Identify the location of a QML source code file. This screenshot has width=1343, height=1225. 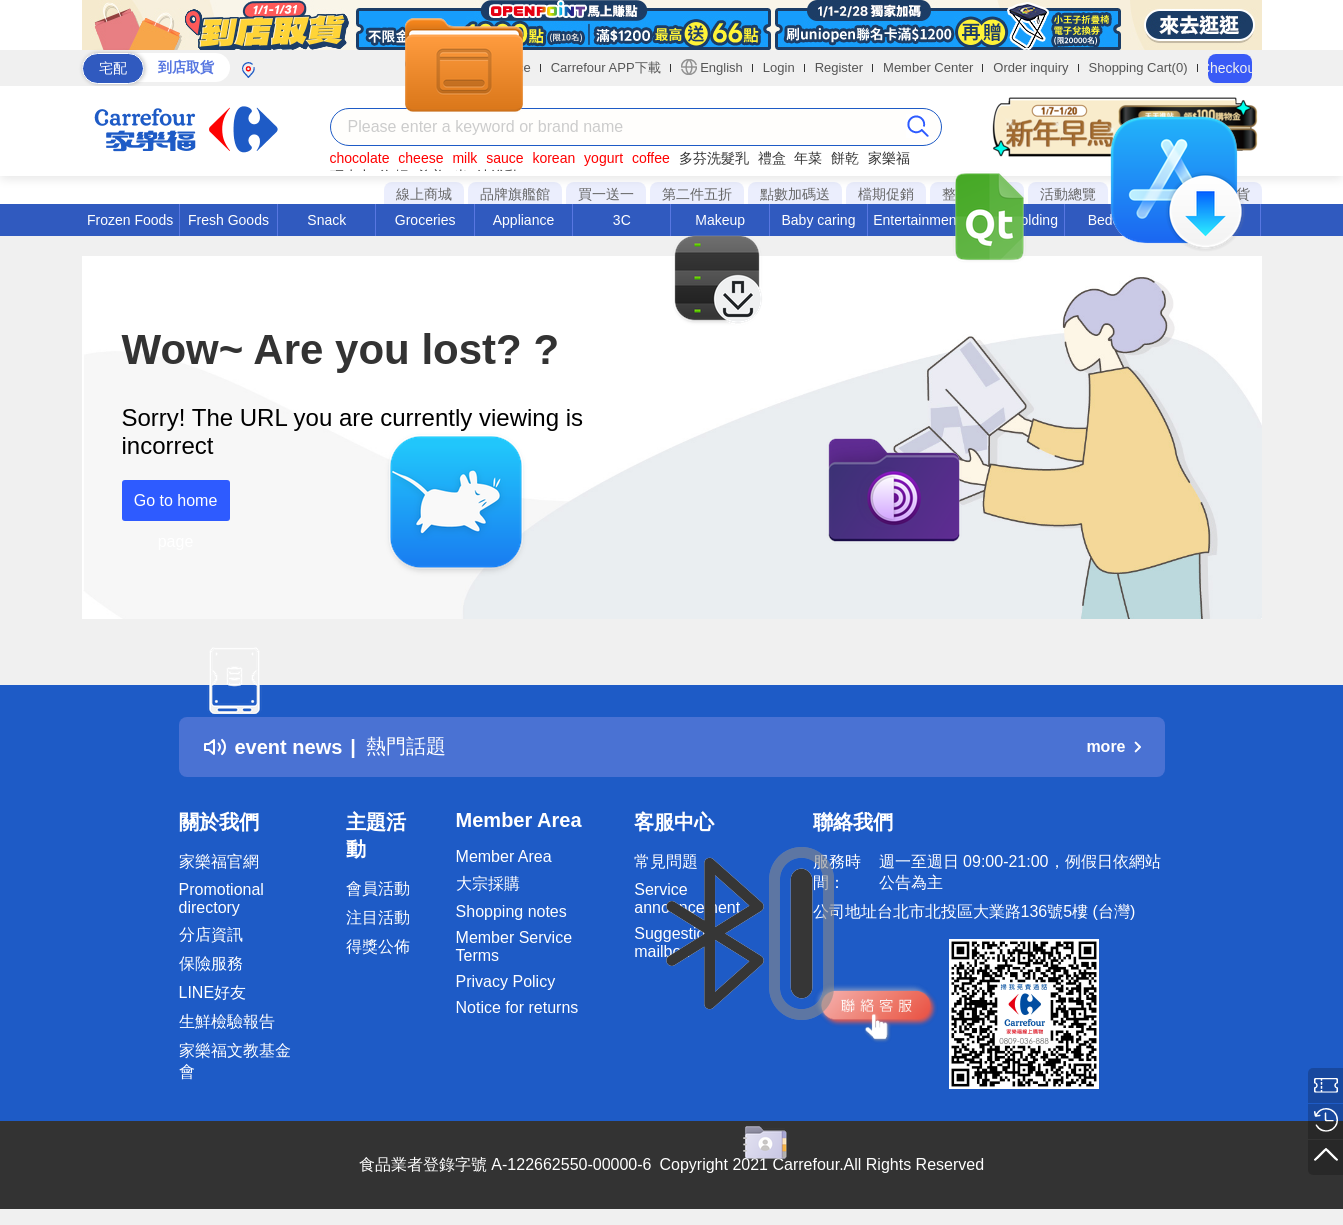
(989, 216).